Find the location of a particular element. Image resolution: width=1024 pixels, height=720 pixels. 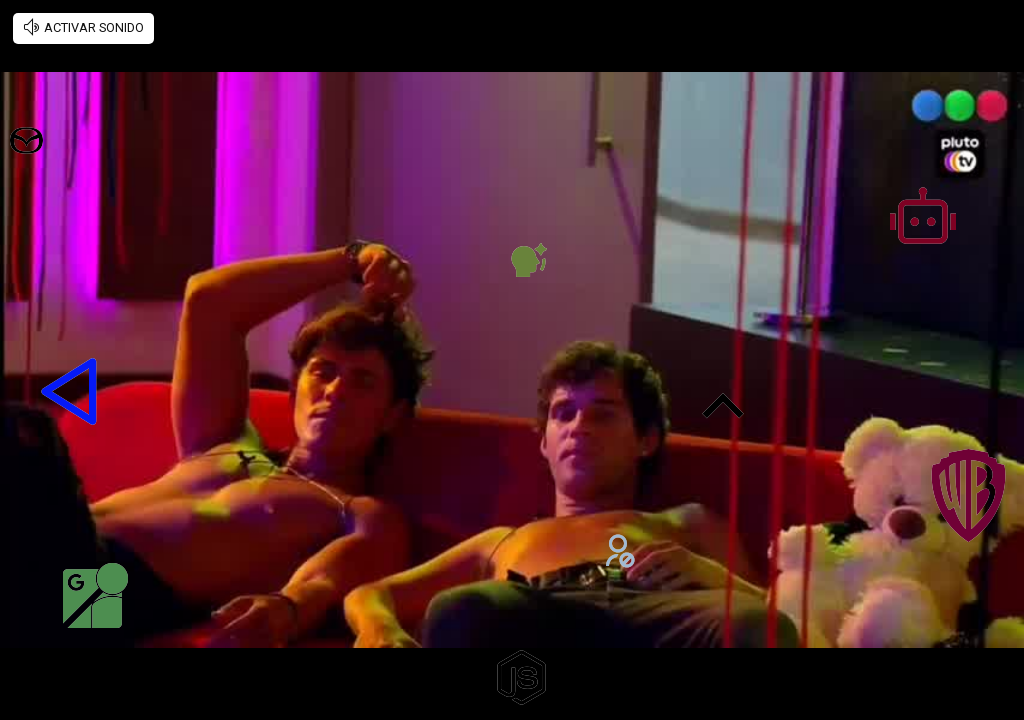

warner bros. official logo is located at coordinates (968, 495).